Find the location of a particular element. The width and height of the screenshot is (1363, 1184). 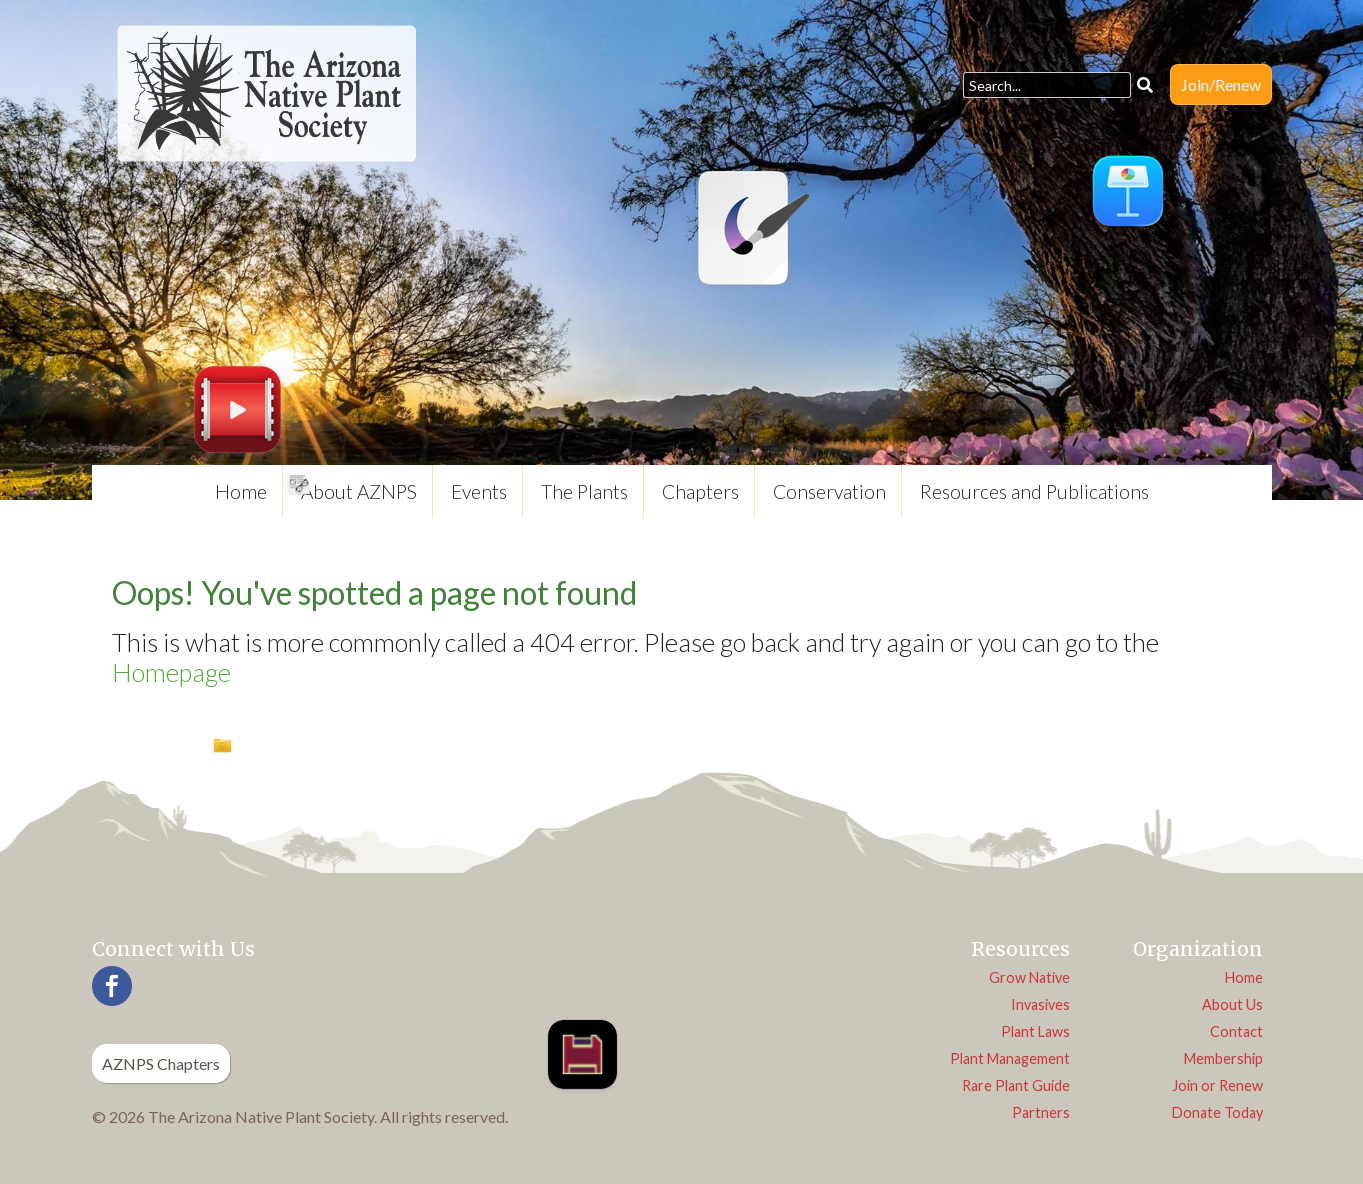

open gnome documents app is located at coordinates (298, 482).